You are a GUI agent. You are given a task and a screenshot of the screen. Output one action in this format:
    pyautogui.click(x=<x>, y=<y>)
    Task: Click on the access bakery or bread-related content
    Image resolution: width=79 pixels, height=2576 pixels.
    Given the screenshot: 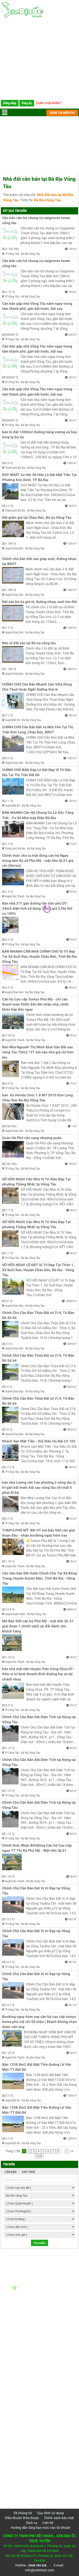 What is the action you would take?
    pyautogui.click(x=14, y=2288)
    